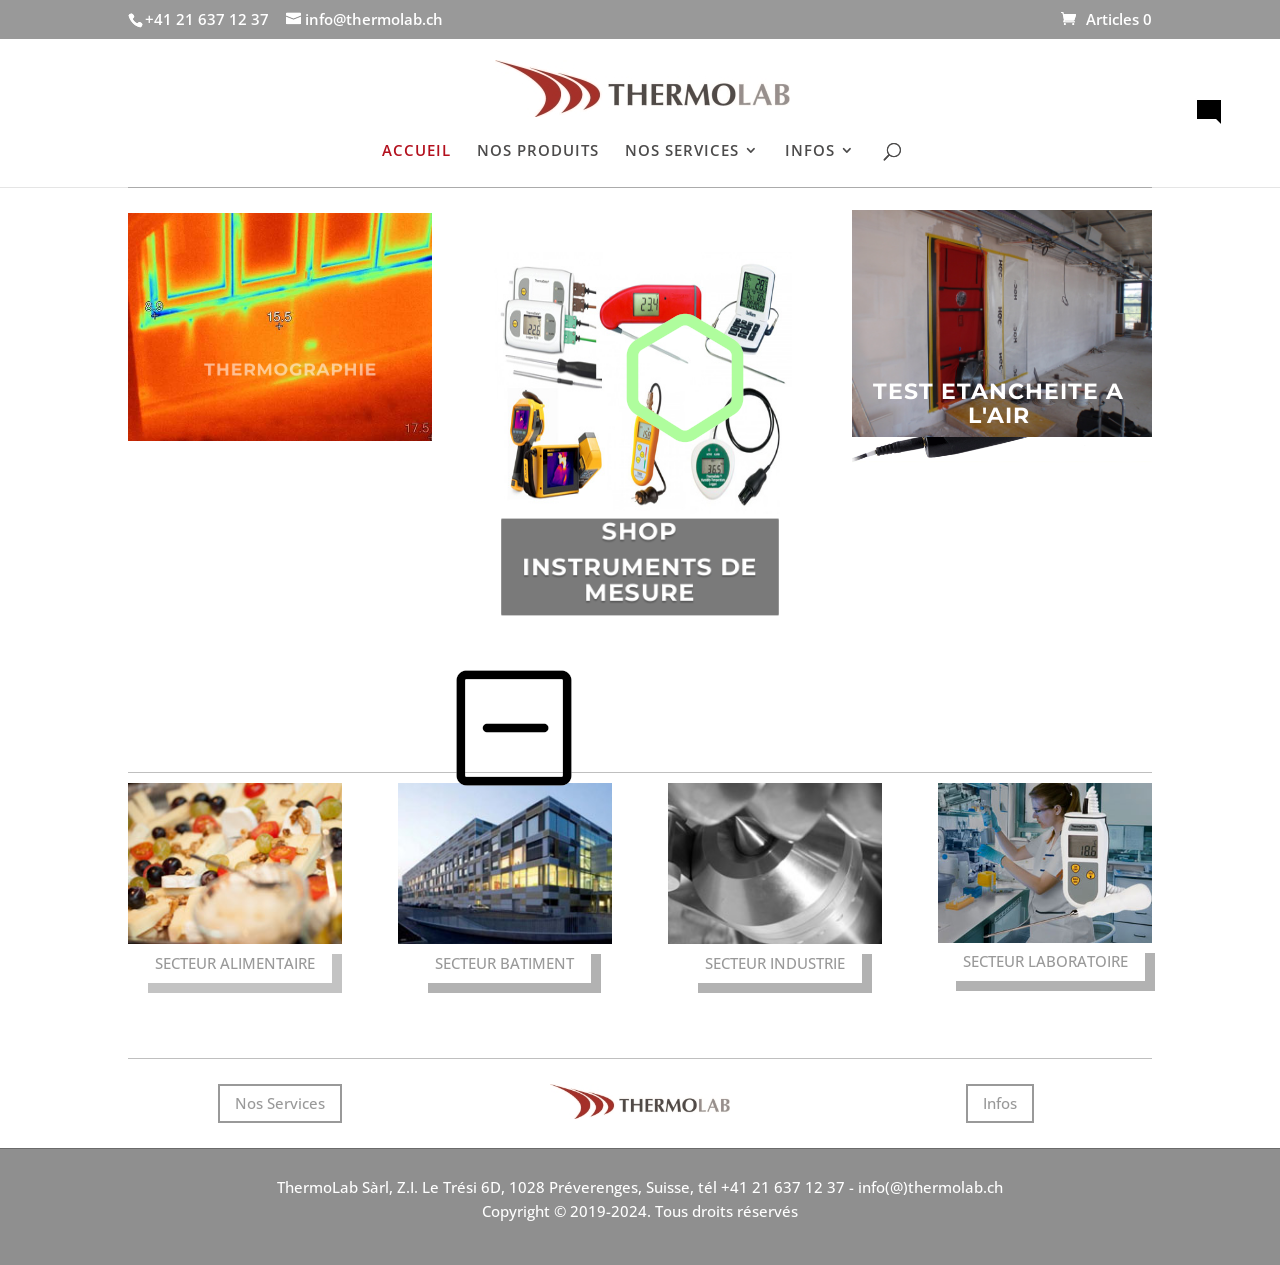 The image size is (1280, 1265). Describe the element at coordinates (514, 728) in the screenshot. I see `remove item from diff comparison` at that location.